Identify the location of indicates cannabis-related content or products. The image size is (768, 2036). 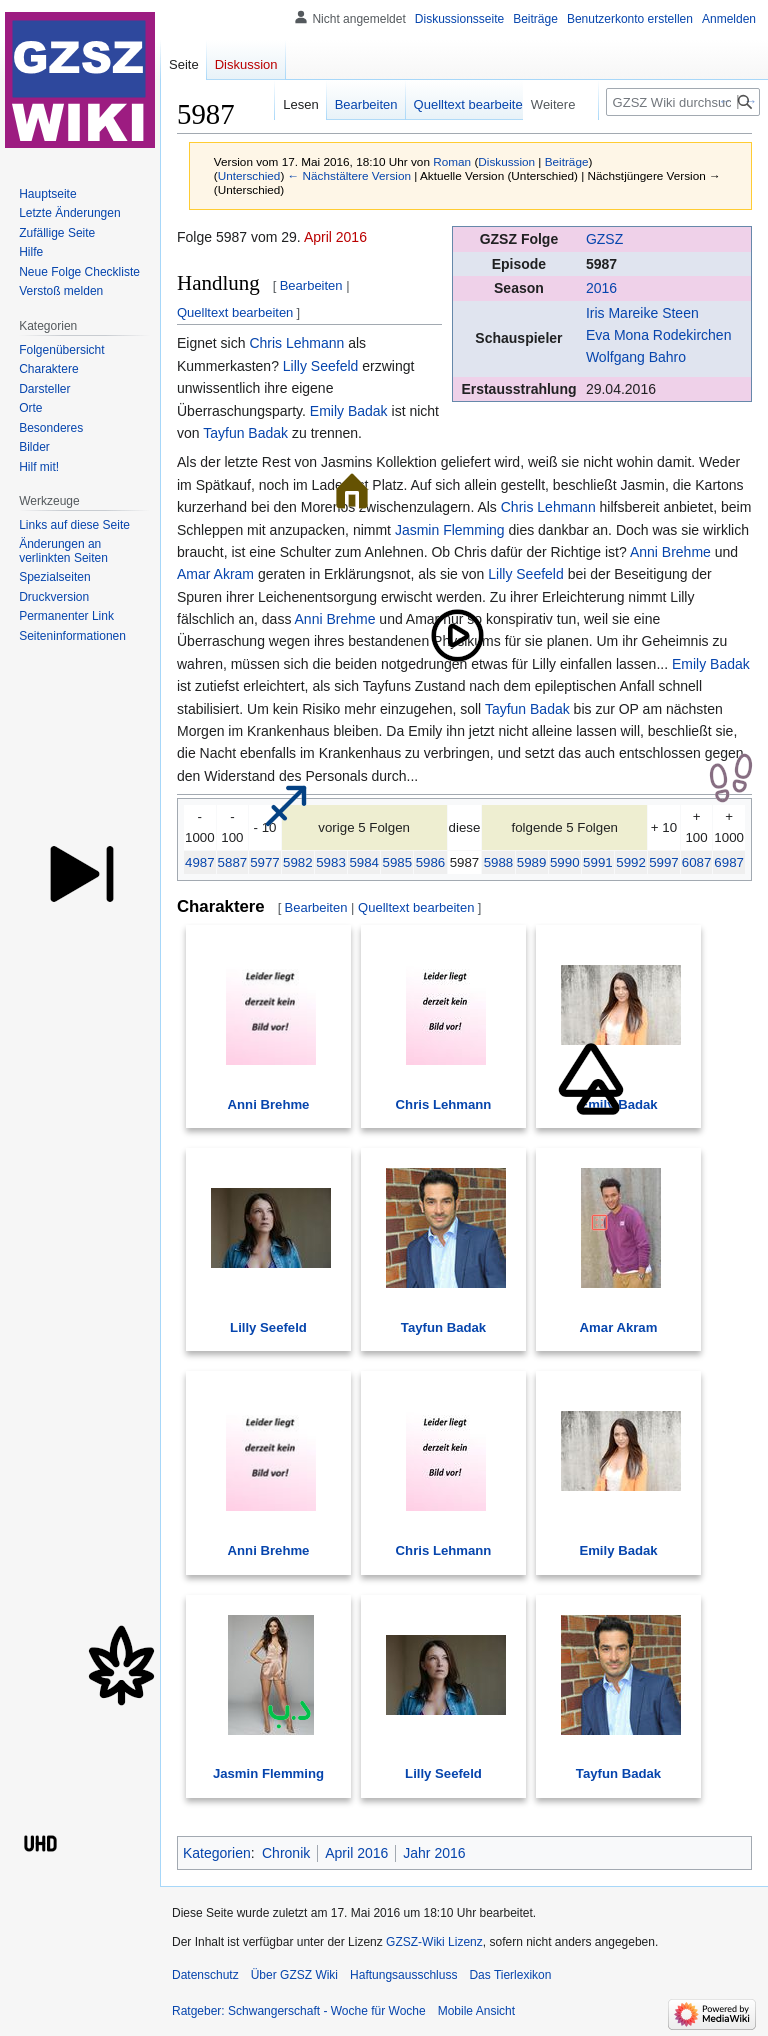
(121, 1665).